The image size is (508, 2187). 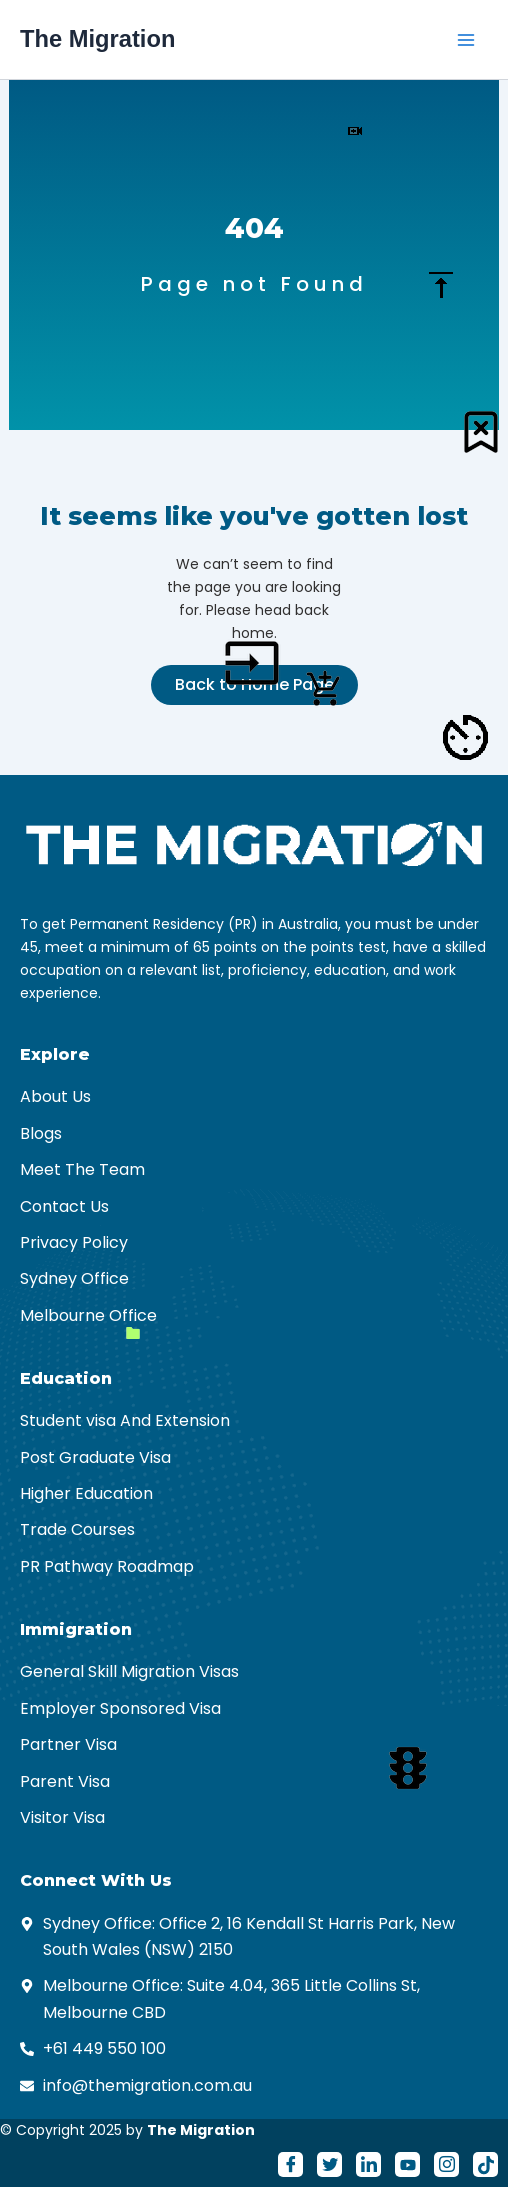 What do you see at coordinates (133, 1333) in the screenshot?
I see `open folder or directory` at bounding box center [133, 1333].